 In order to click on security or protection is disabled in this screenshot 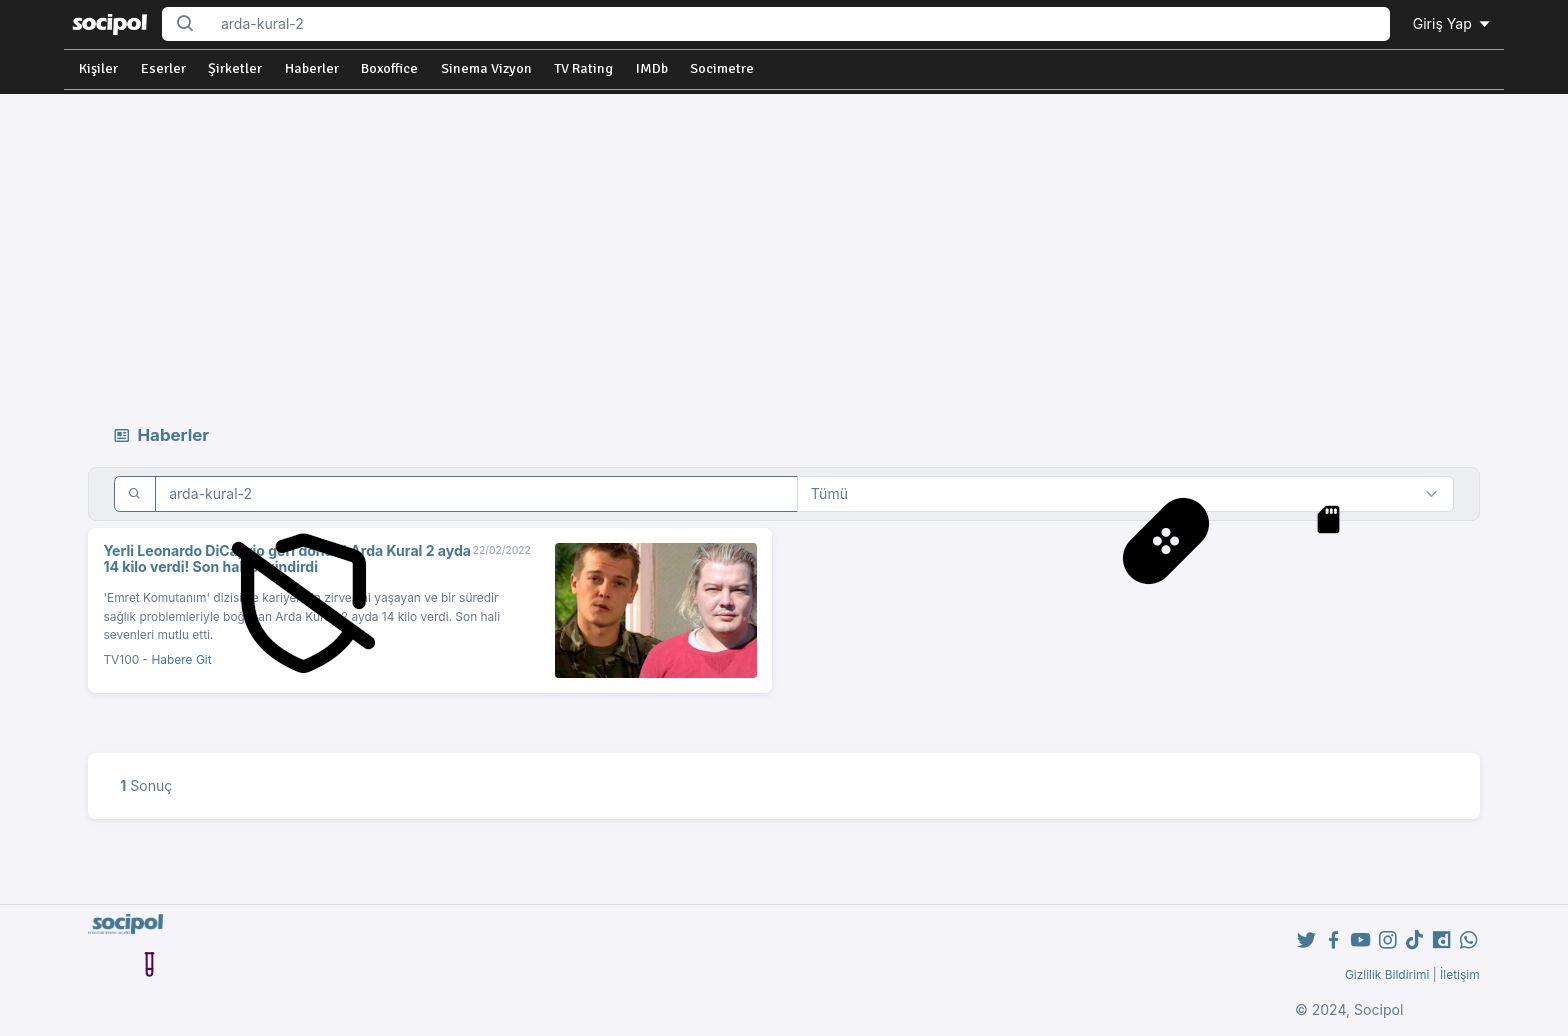, I will do `click(303, 604)`.